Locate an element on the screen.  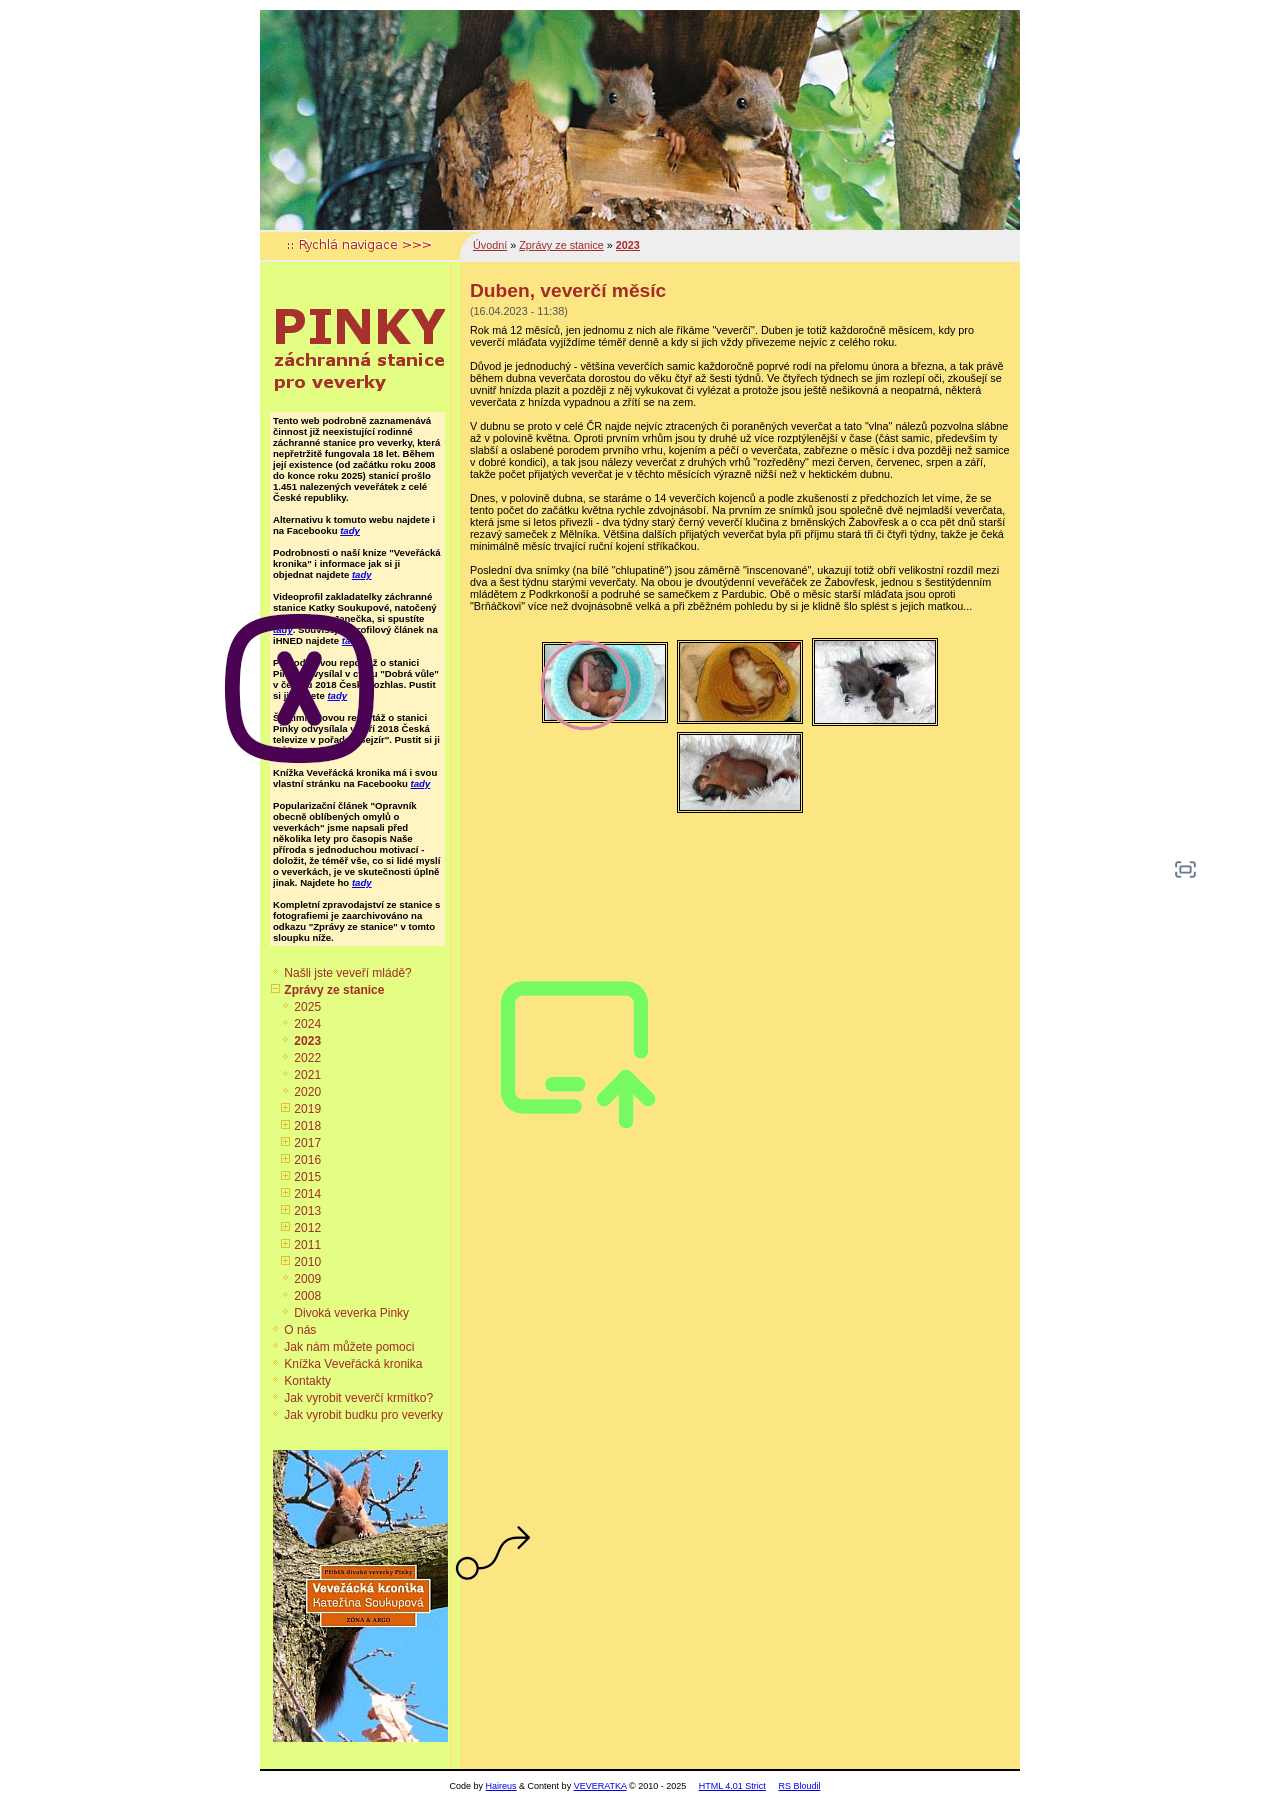
scan a photo or document using the camera is located at coordinates (1185, 869).